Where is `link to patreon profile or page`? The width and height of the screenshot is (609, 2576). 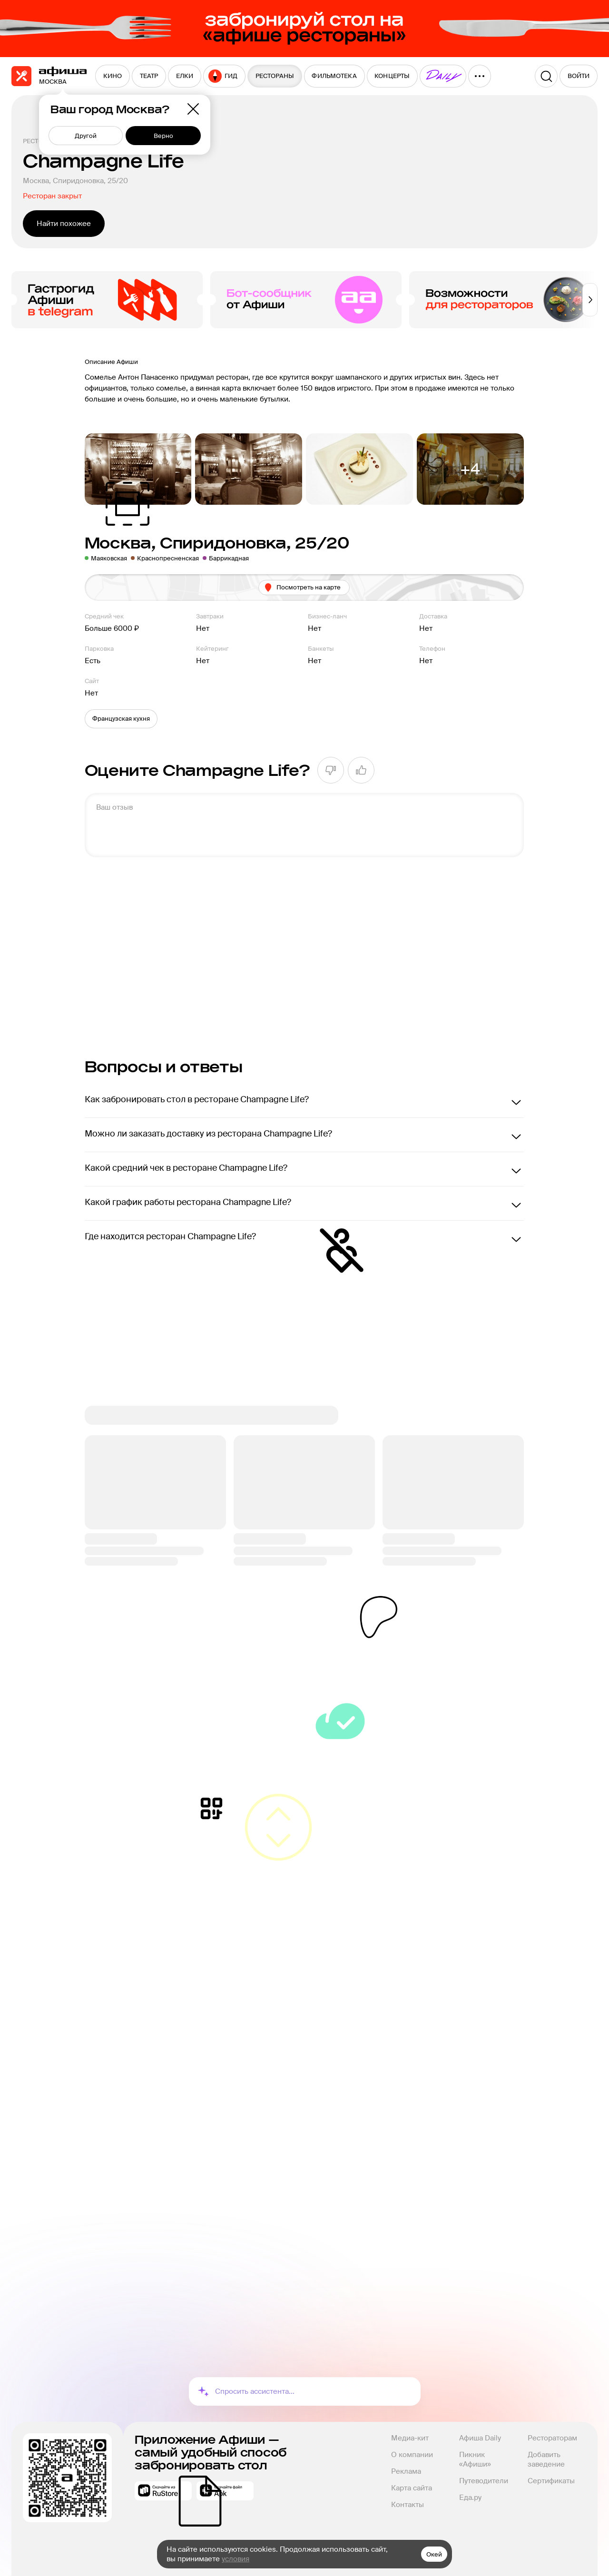
link to patreon profile or page is located at coordinates (377, 1616).